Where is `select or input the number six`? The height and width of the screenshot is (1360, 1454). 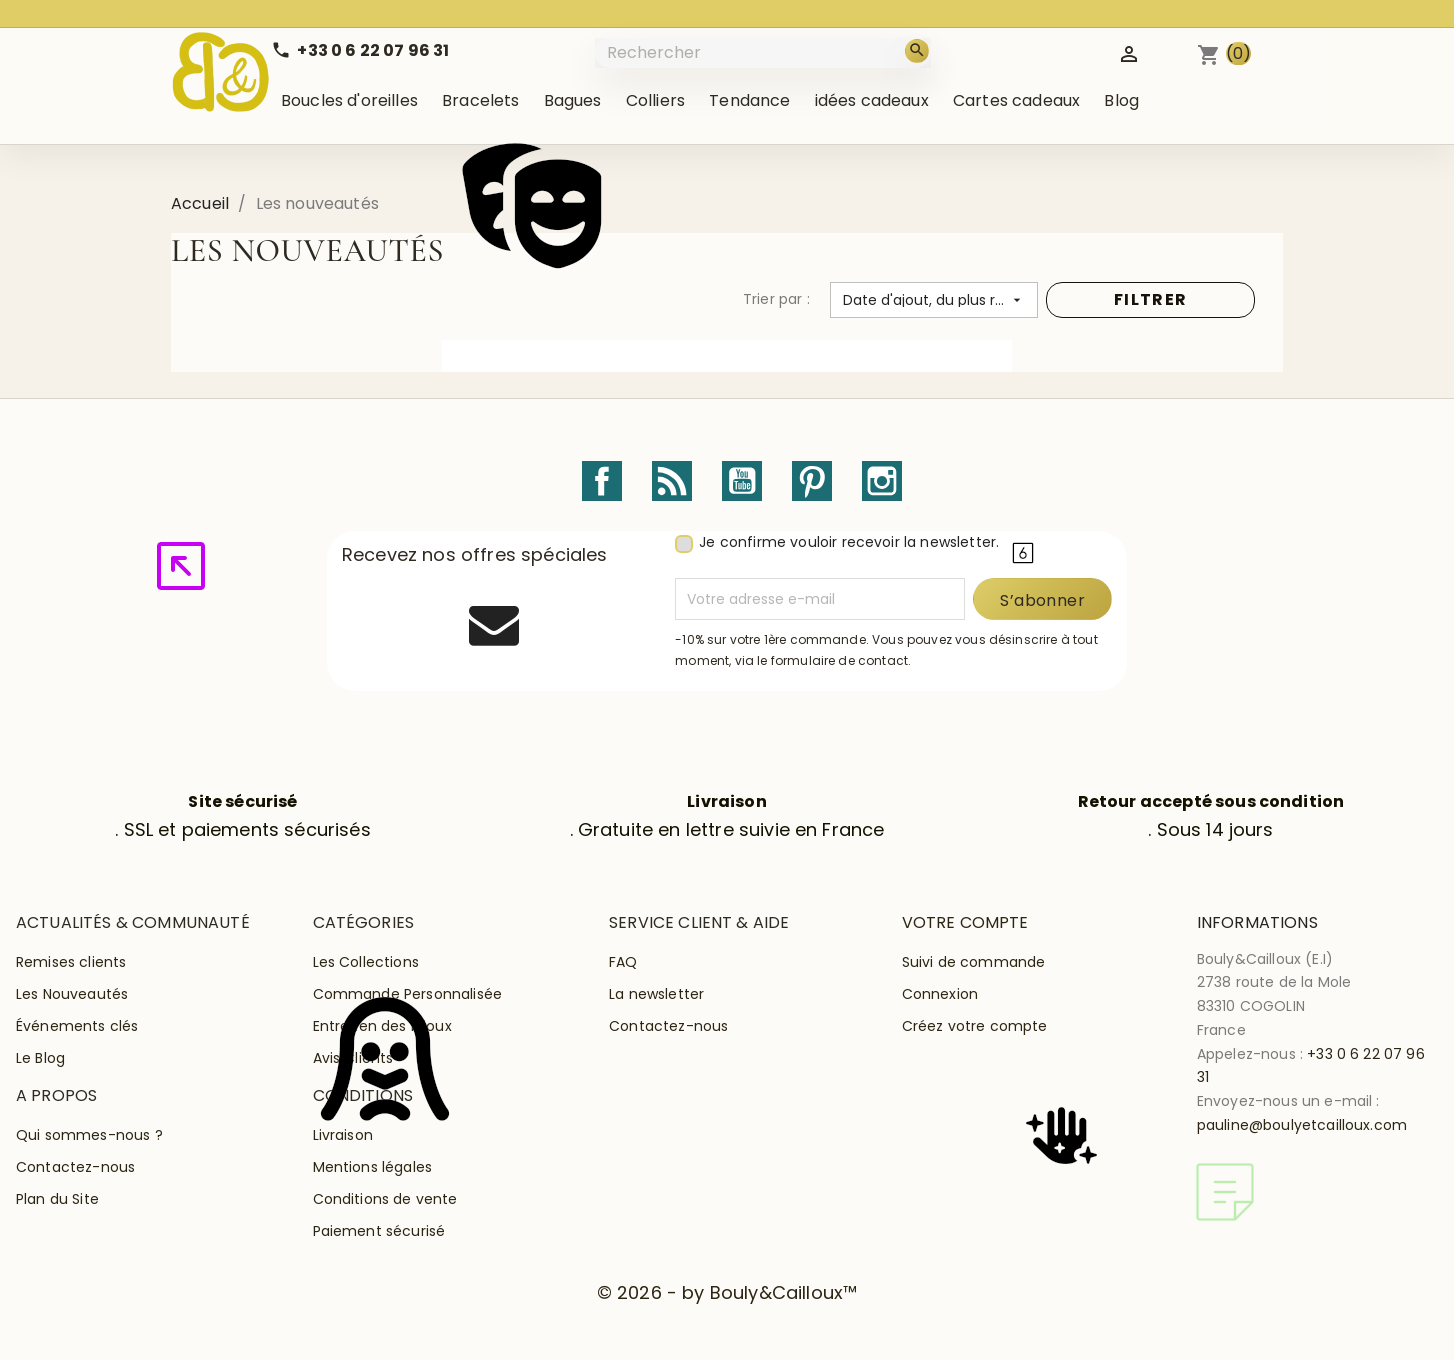
select or input the number six is located at coordinates (1023, 553).